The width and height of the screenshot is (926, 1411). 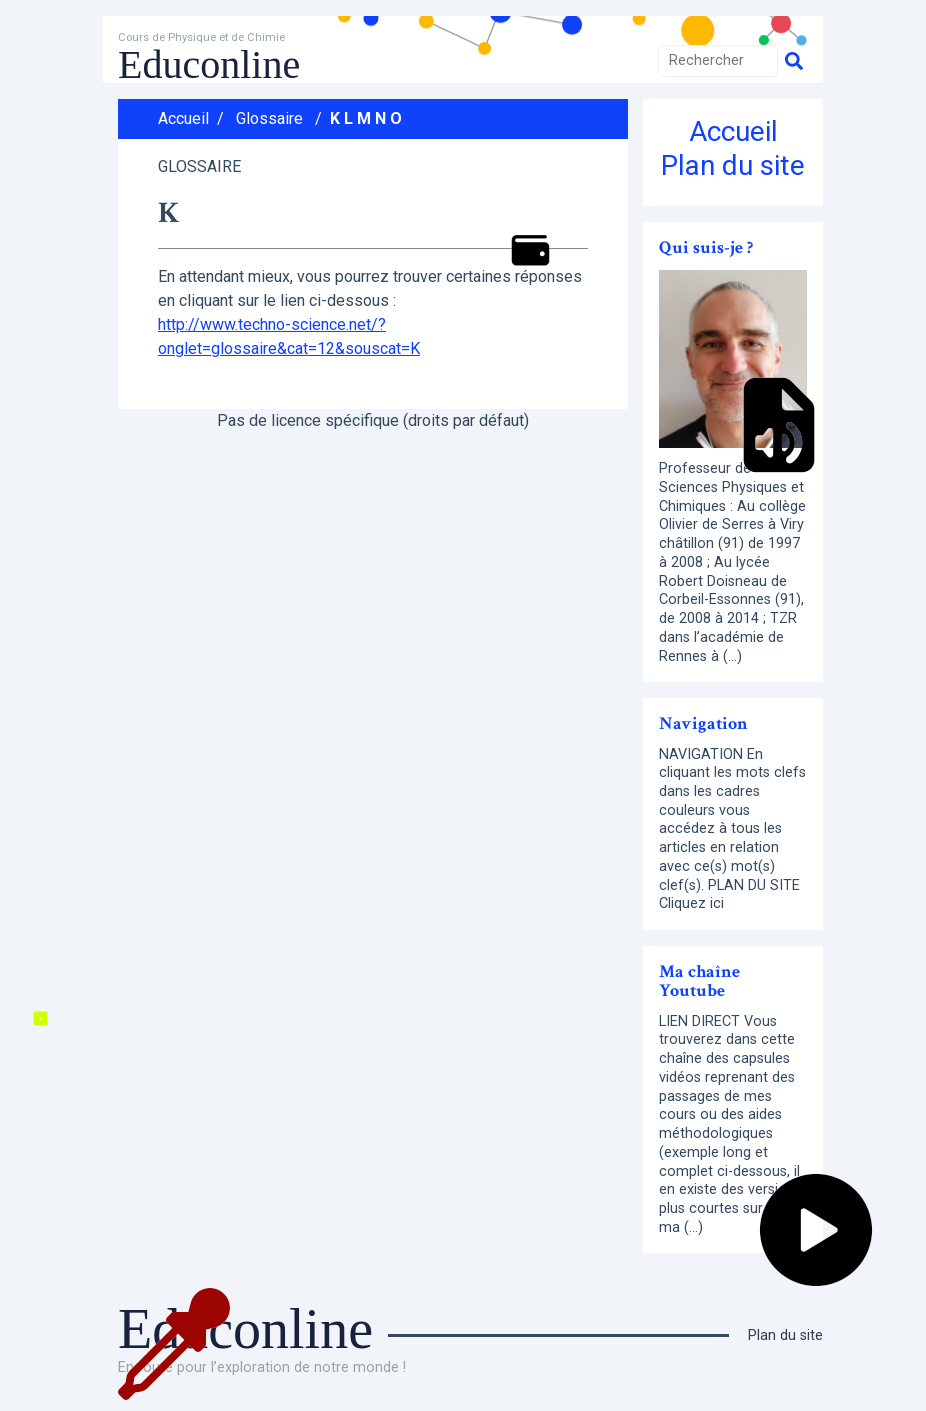 What do you see at coordinates (530, 251) in the screenshot?
I see `access your wallet or payment methods` at bounding box center [530, 251].